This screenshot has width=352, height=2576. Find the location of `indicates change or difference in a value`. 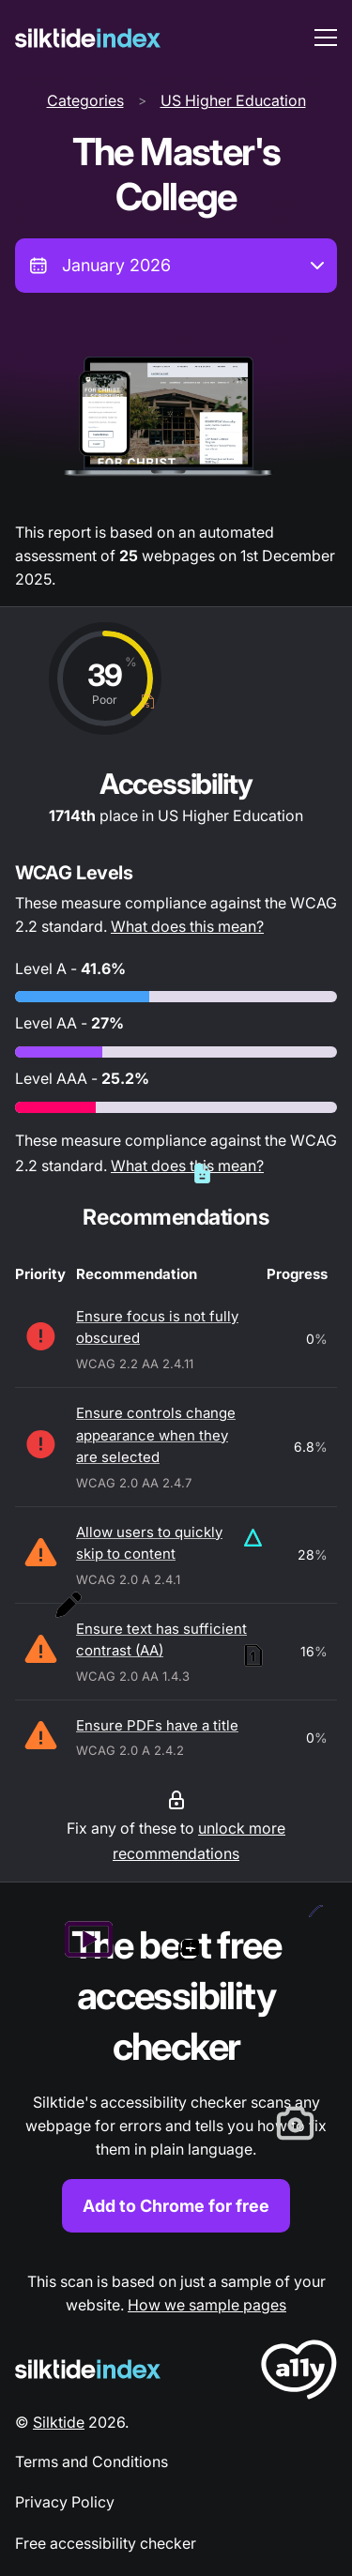

indicates change or difference in a value is located at coordinates (253, 1537).